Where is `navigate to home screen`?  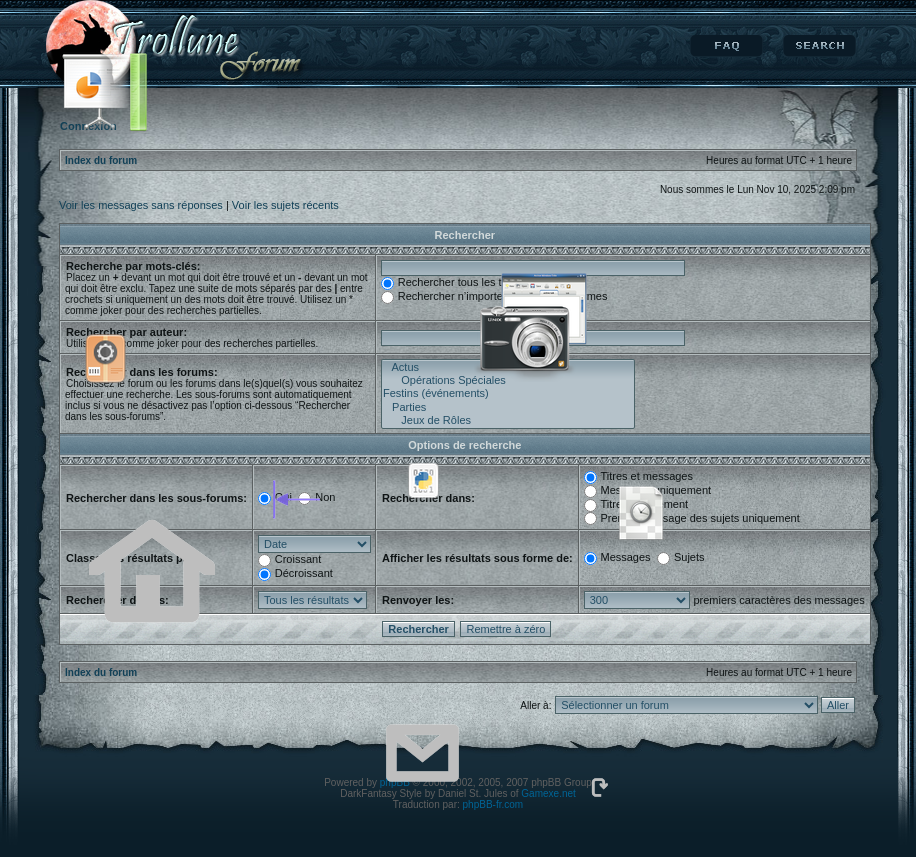 navigate to home screen is located at coordinates (152, 575).